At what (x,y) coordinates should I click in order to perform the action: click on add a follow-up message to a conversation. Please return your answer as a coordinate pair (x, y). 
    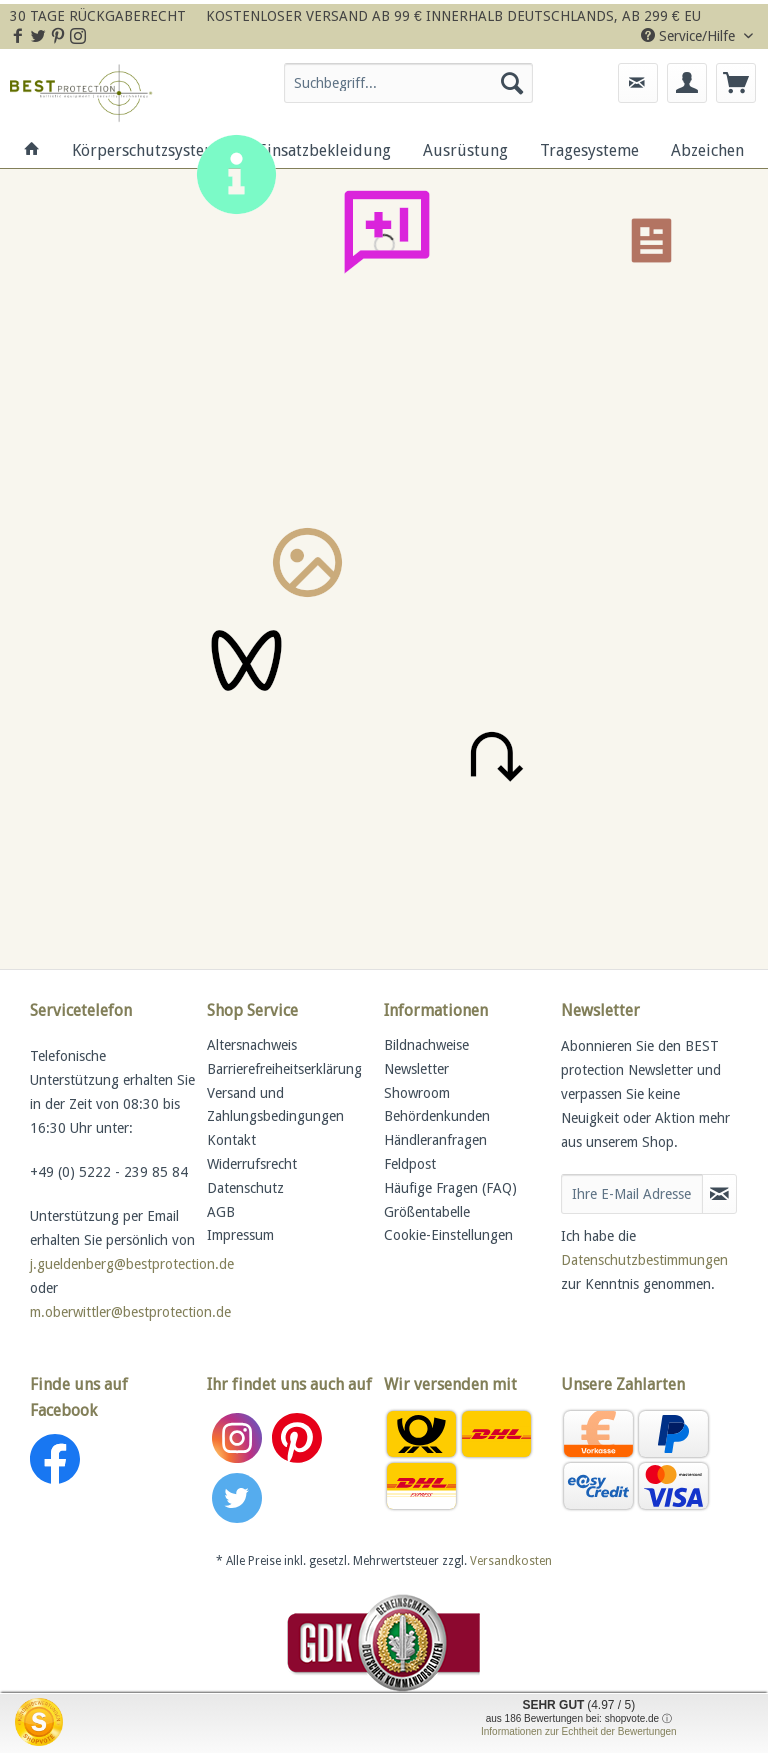
    Looking at the image, I should click on (387, 229).